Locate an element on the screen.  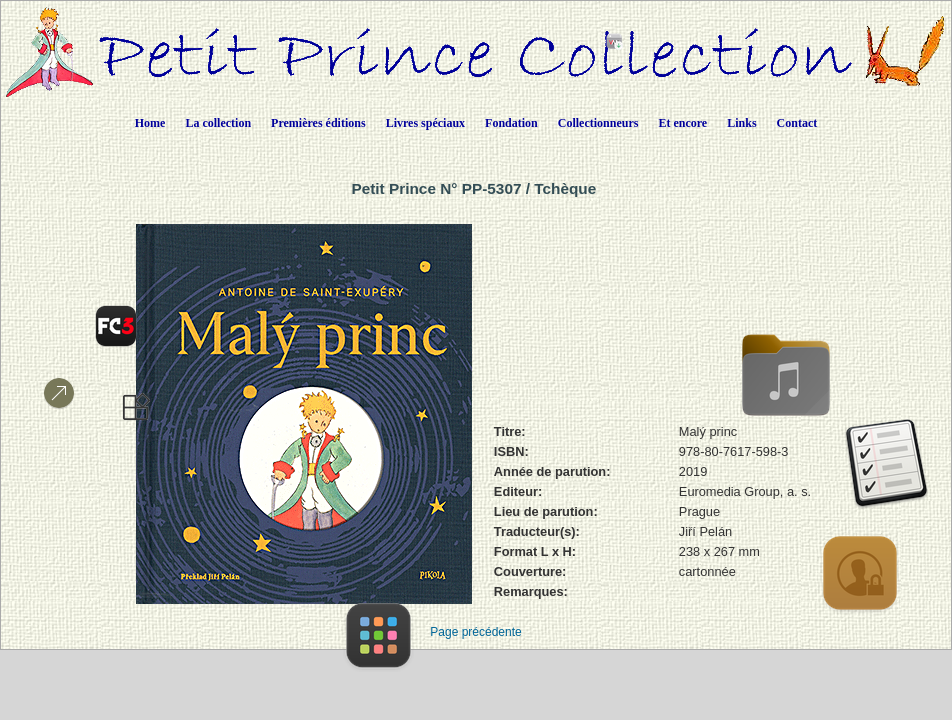
open reminders preferences is located at coordinates (887, 463).